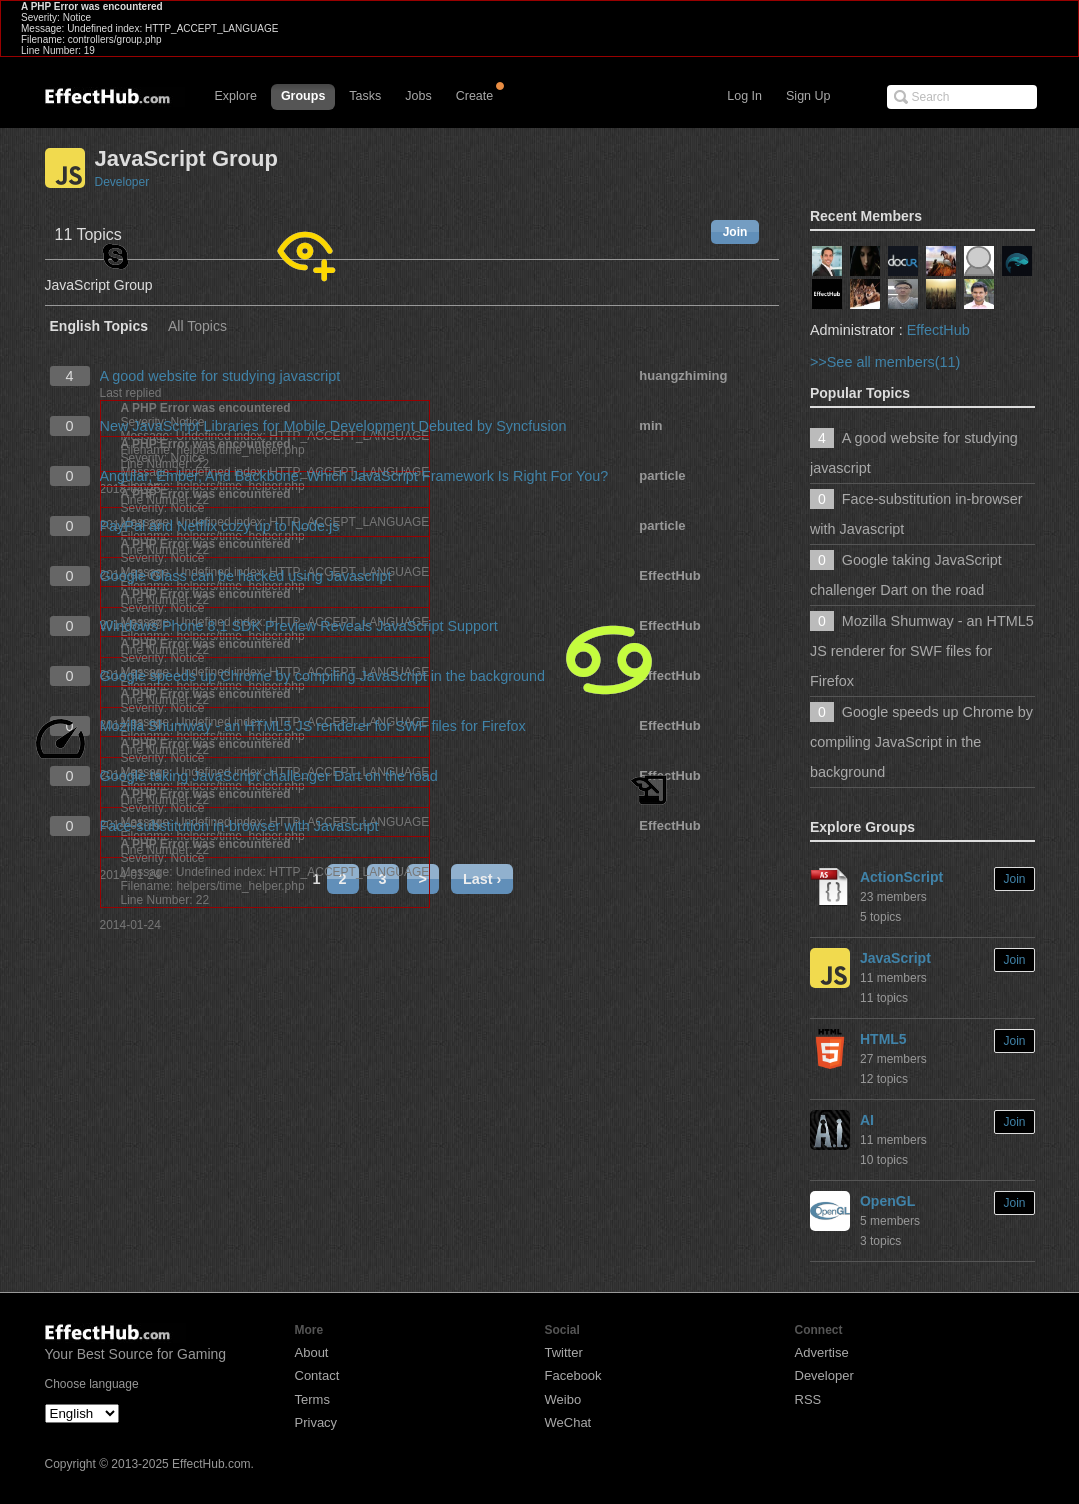 This screenshot has height=1504, width=1079. I want to click on open Skype app, so click(115, 256).